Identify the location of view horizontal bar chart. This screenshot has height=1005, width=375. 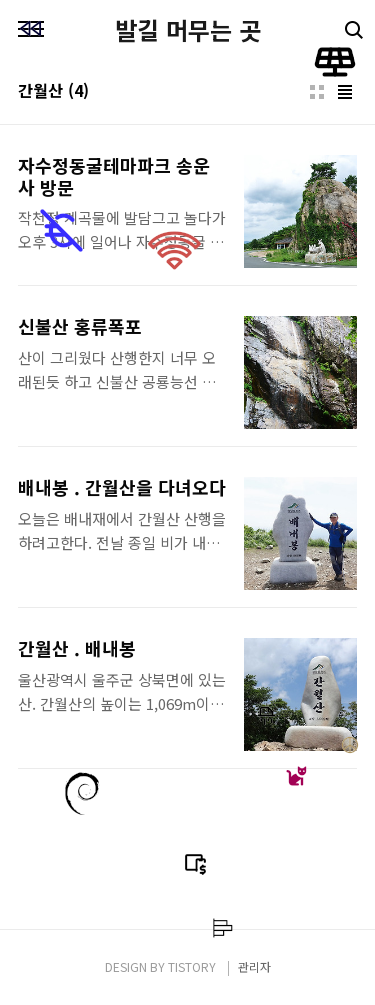
(222, 928).